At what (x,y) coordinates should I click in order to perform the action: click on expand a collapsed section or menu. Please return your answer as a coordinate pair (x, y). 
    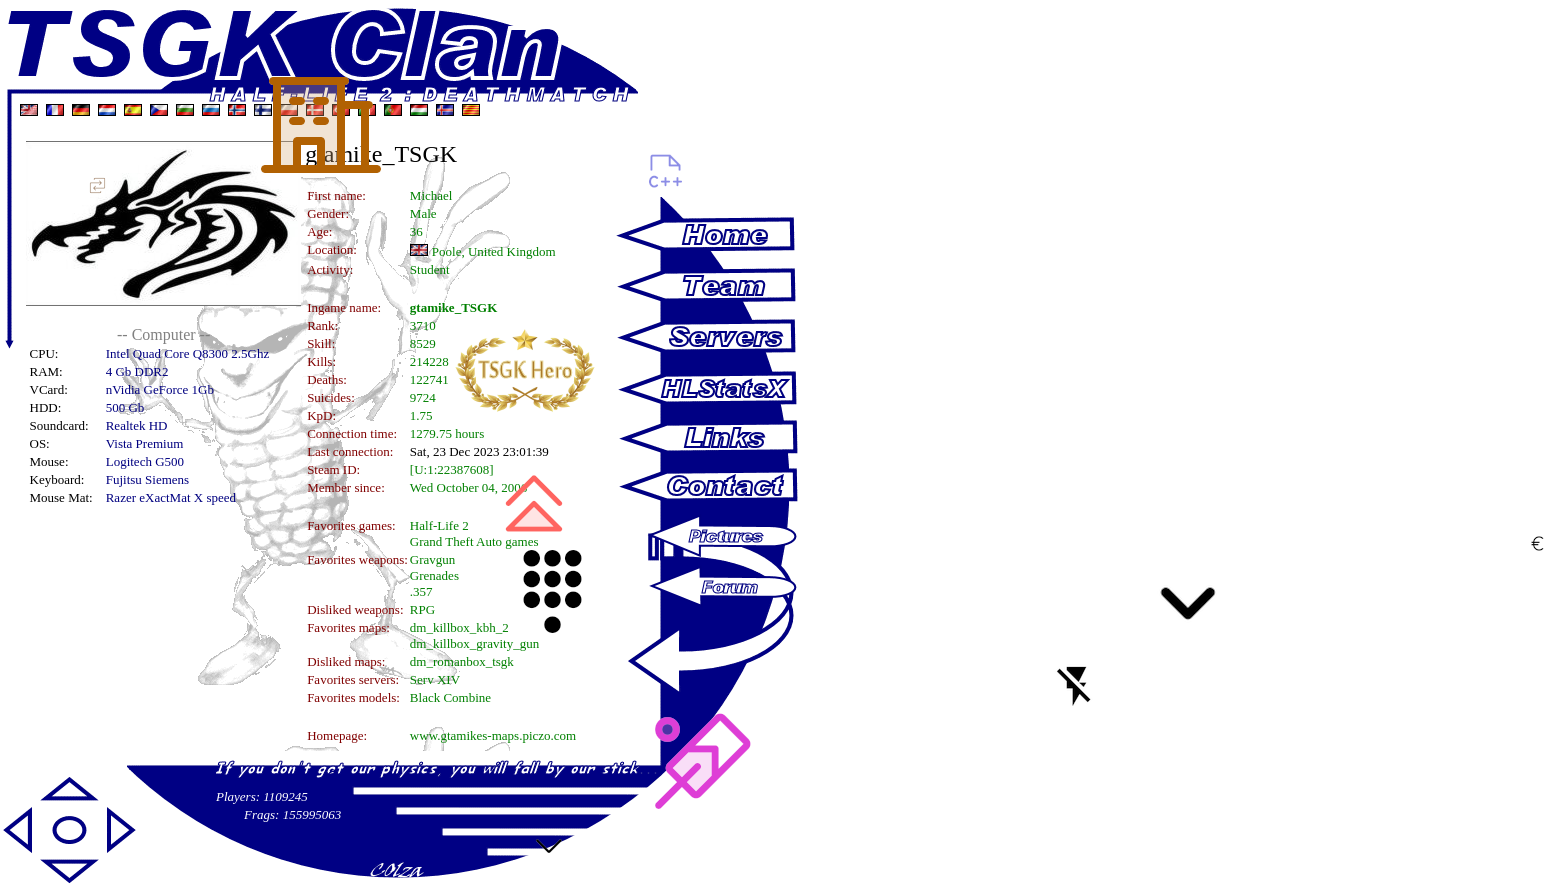
    Looking at the image, I should click on (1188, 602).